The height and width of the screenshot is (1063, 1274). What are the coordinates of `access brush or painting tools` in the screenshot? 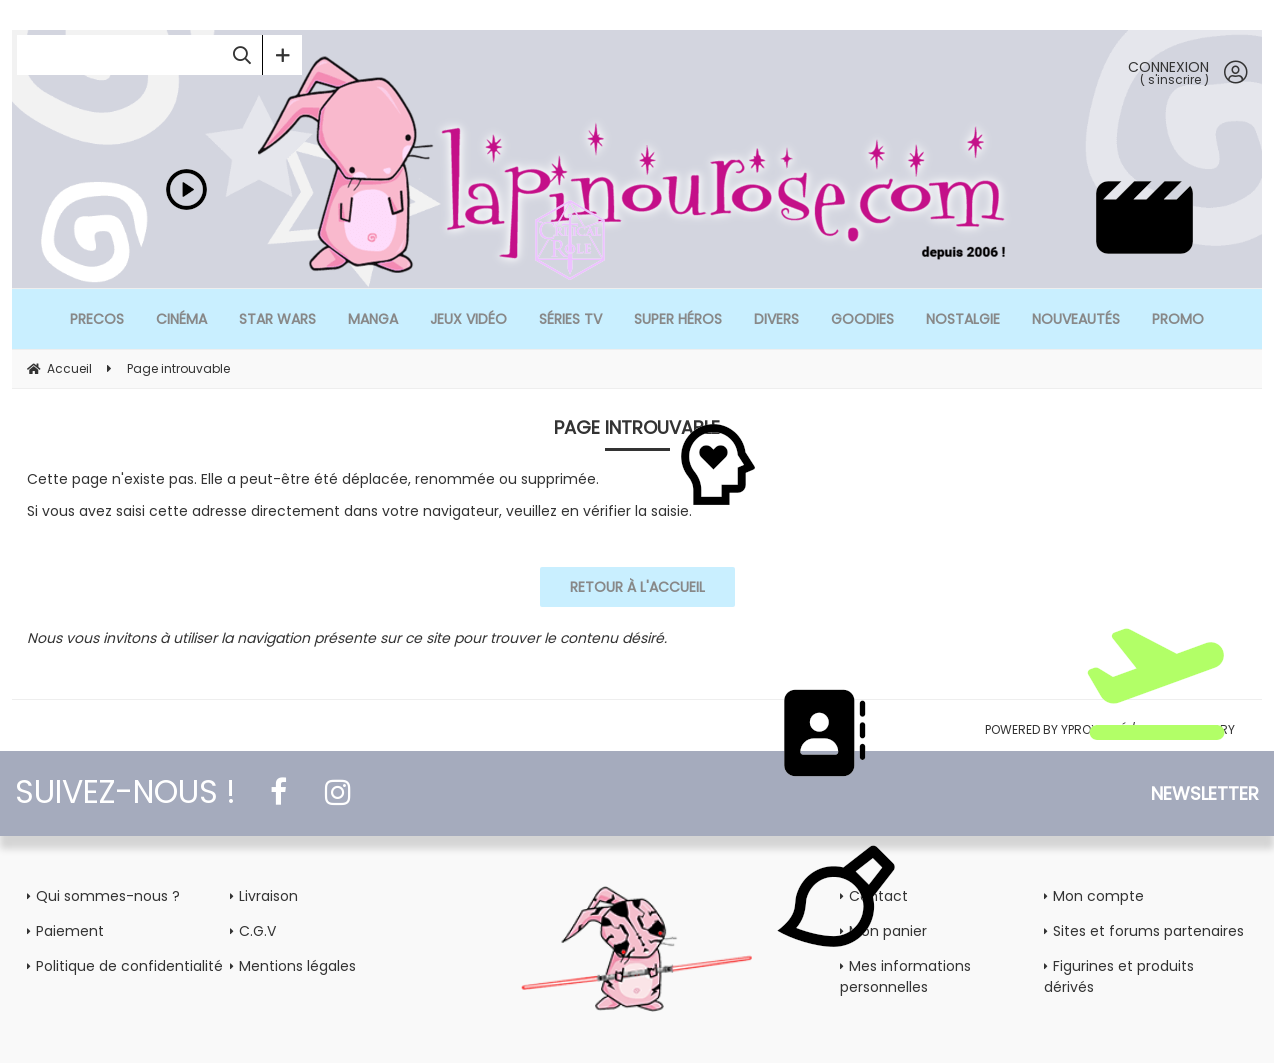 It's located at (836, 898).